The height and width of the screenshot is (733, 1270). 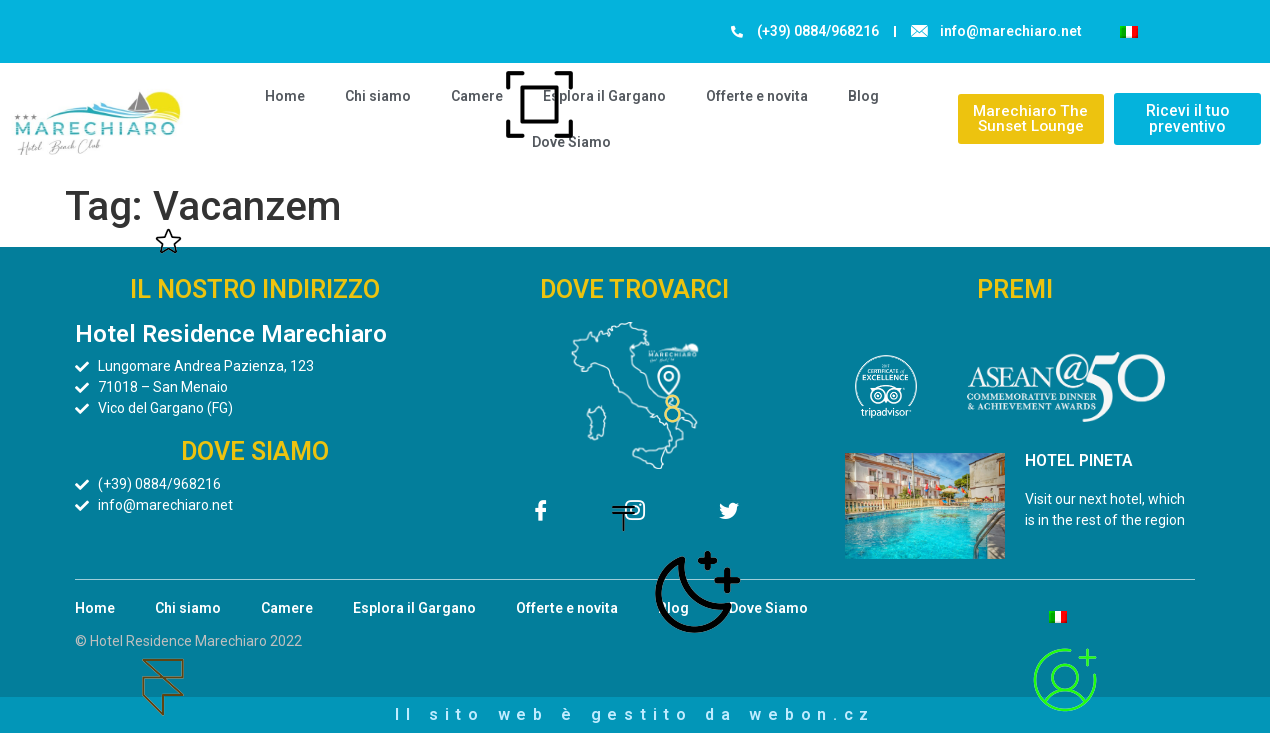 What do you see at coordinates (672, 408) in the screenshot?
I see `indicates the number eight in a sequence or list` at bounding box center [672, 408].